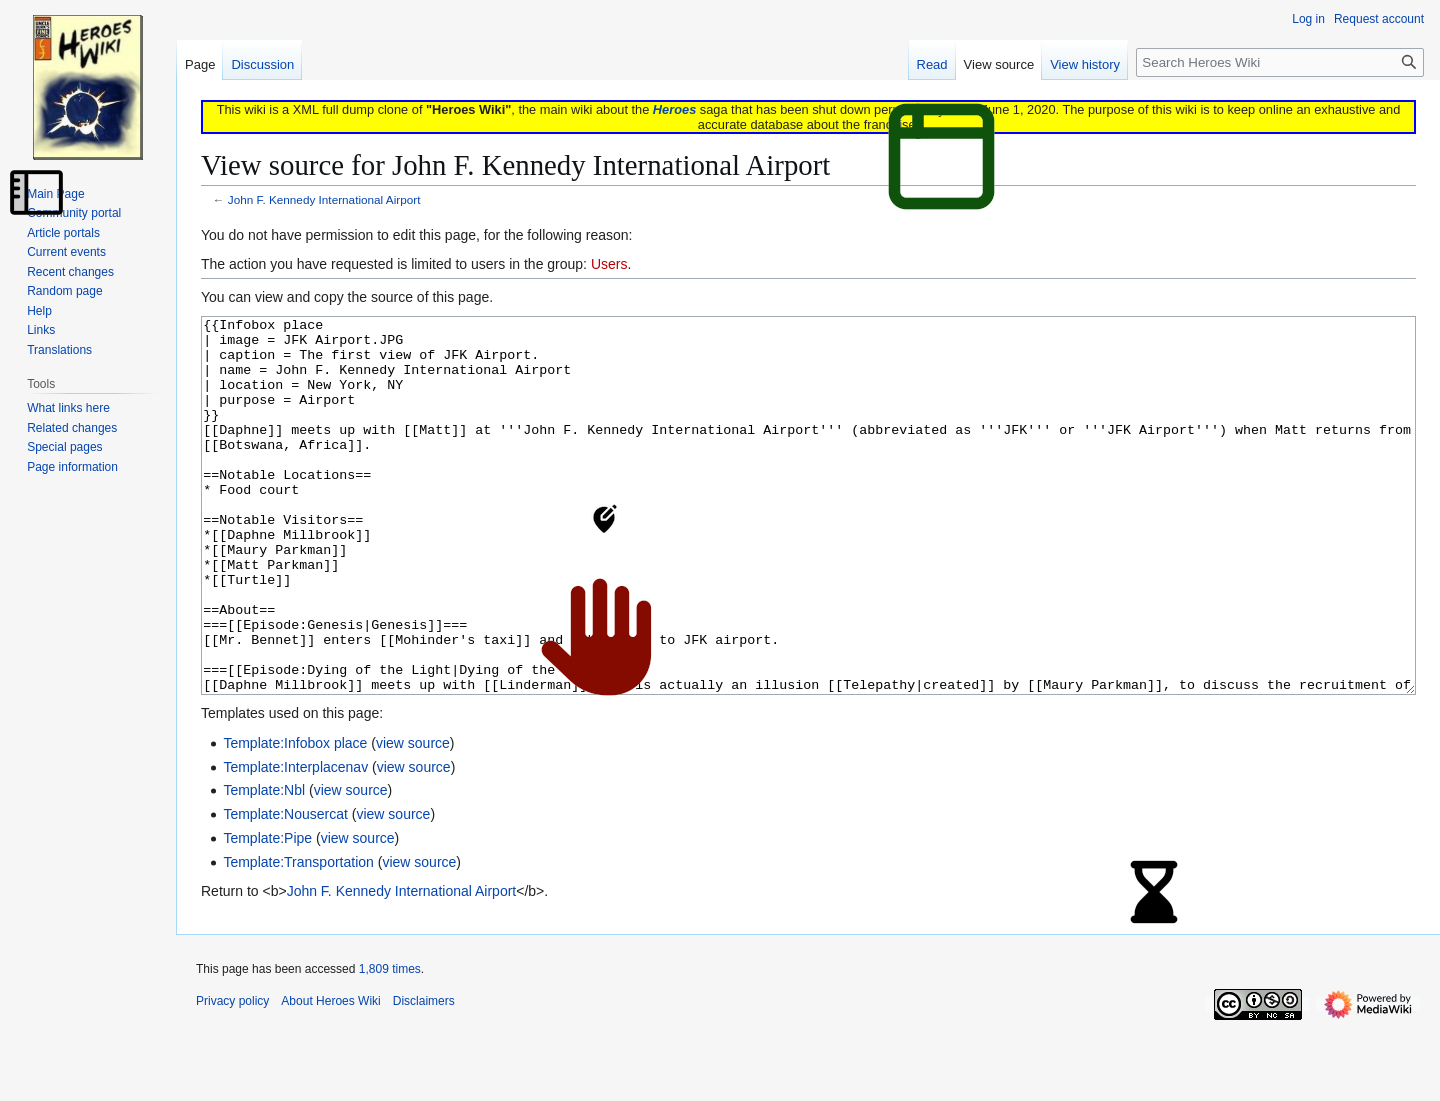  Describe the element at coordinates (604, 520) in the screenshot. I see `edit a saved location` at that location.